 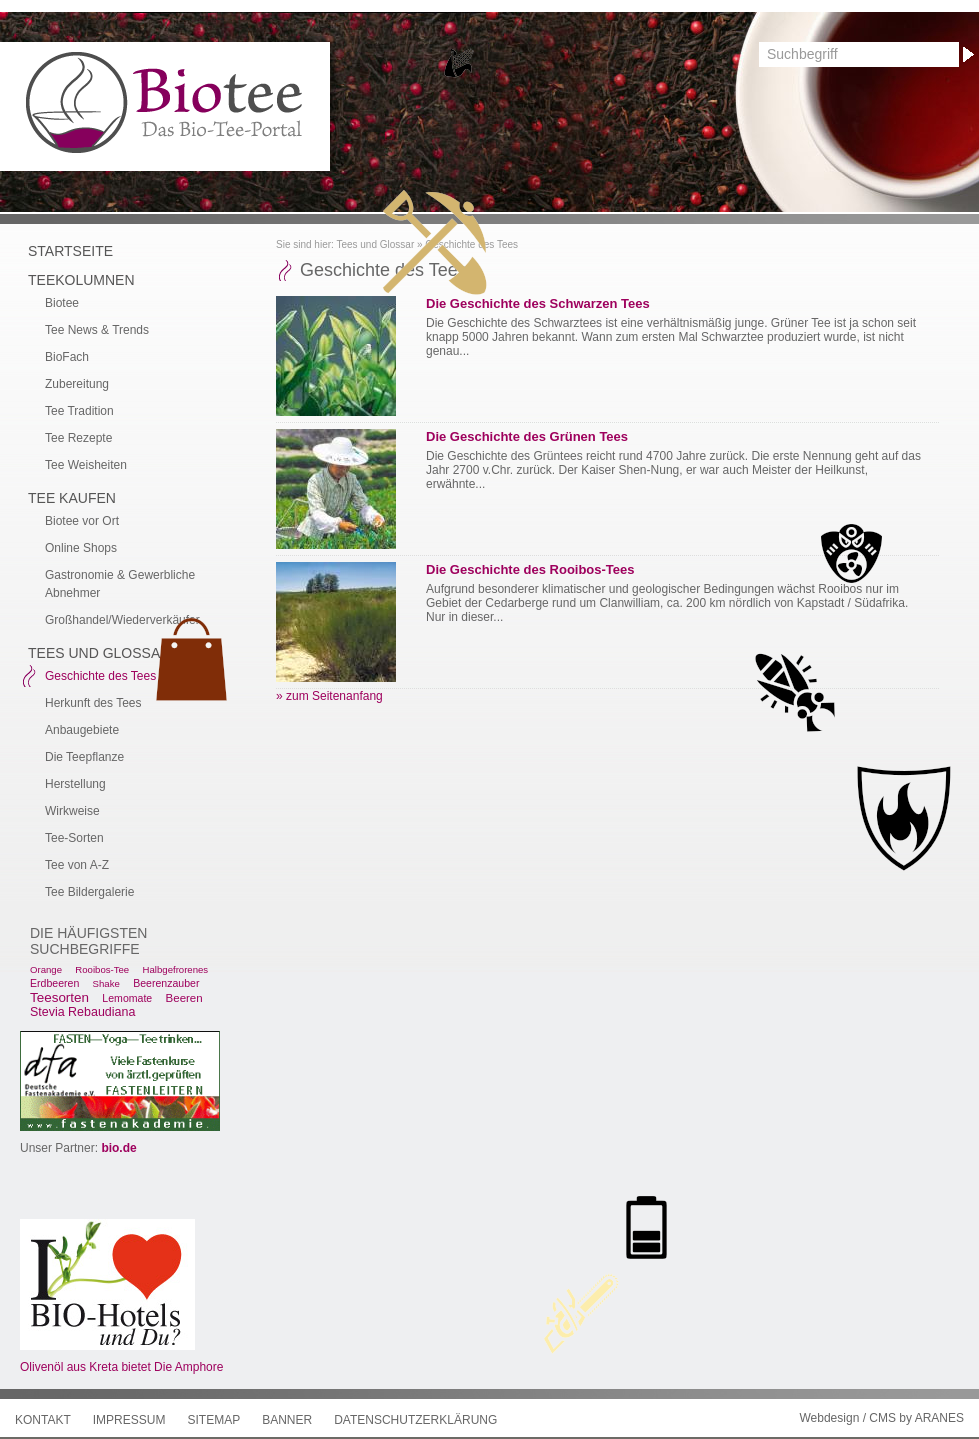 What do you see at coordinates (581, 1313) in the screenshot?
I see `chainsaw tool or equipment icon` at bounding box center [581, 1313].